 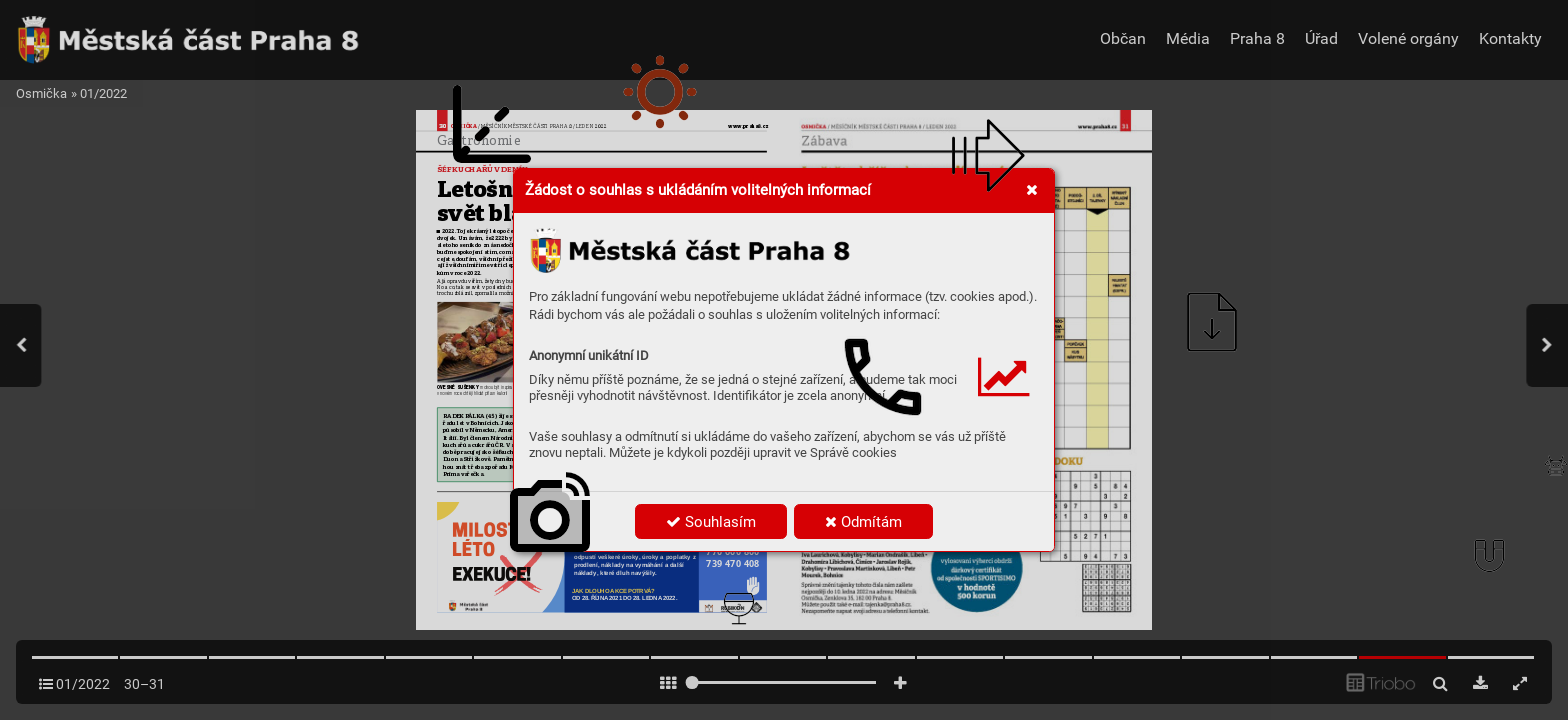 I want to click on browse wine or cocktail menu, so click(x=739, y=608).